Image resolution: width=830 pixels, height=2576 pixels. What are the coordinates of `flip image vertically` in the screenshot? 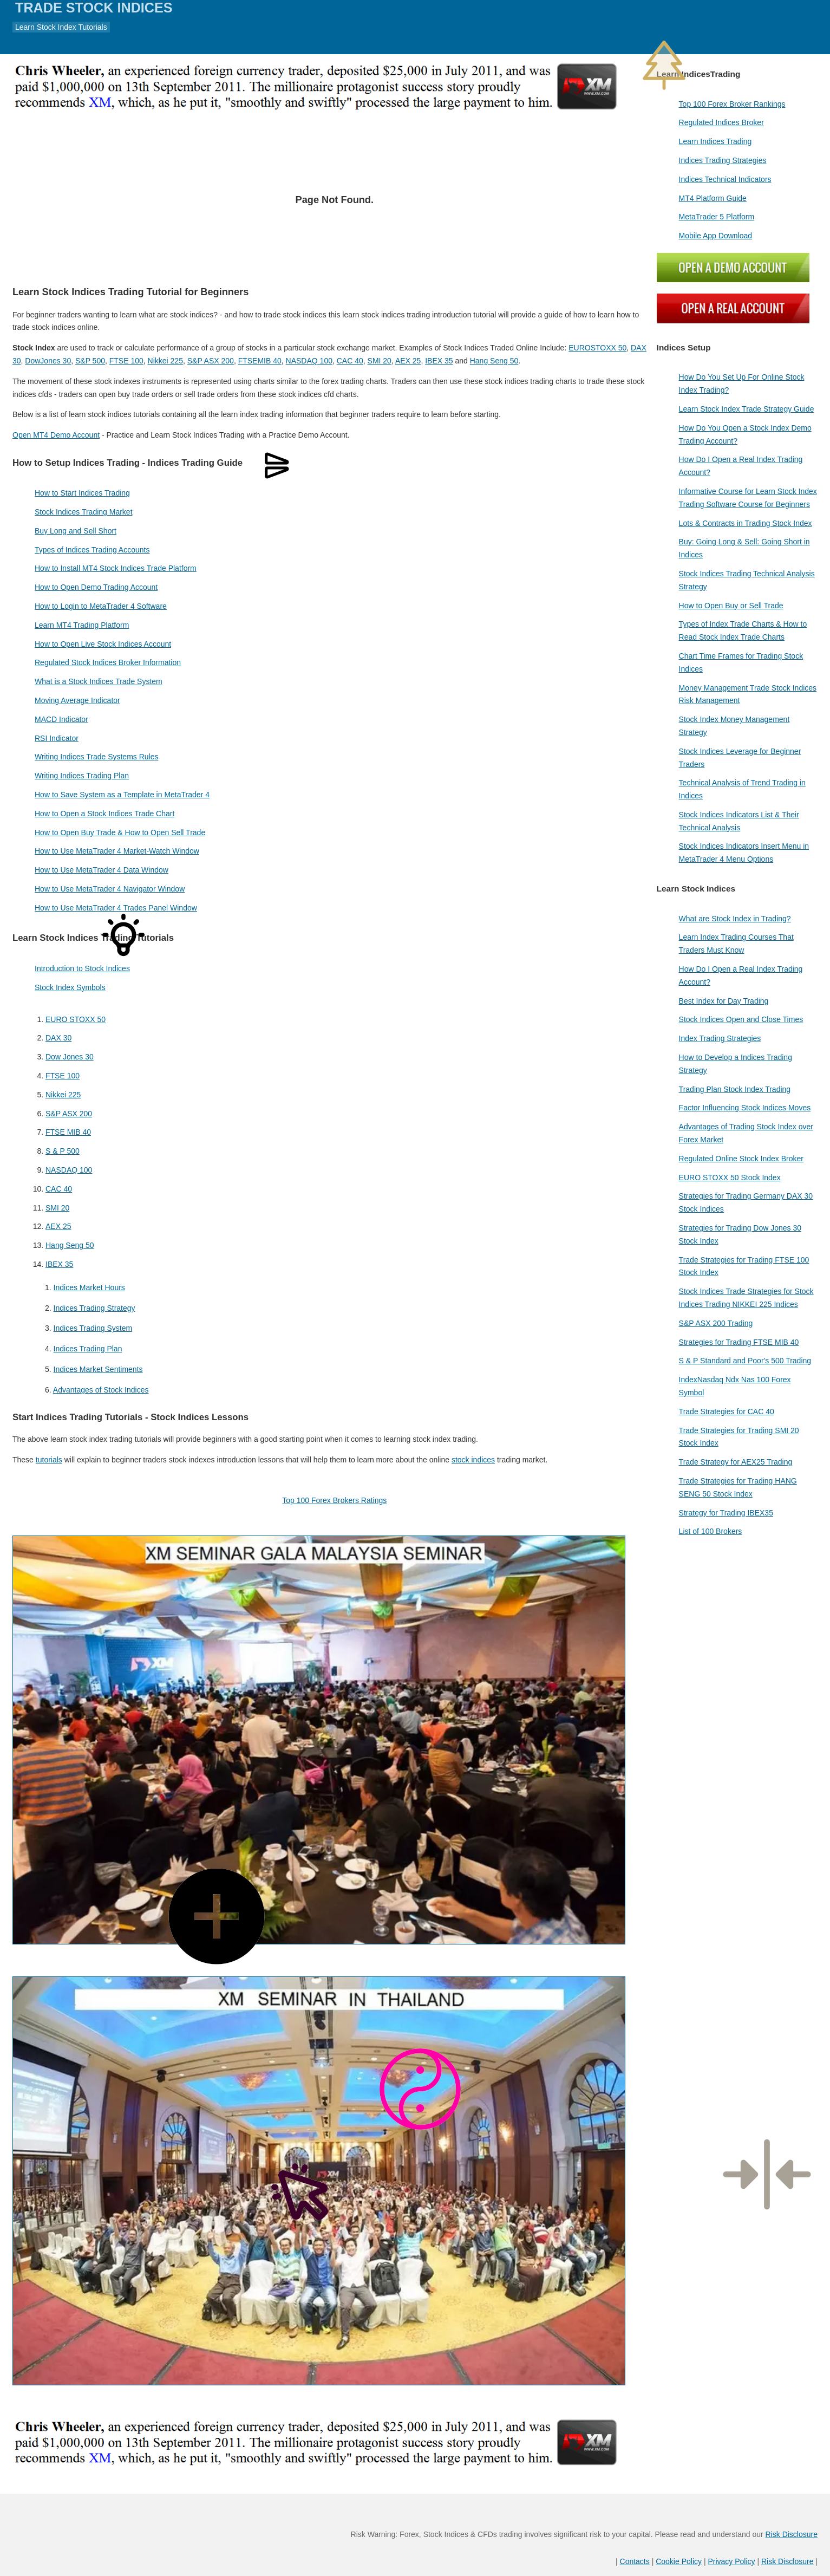 It's located at (276, 465).